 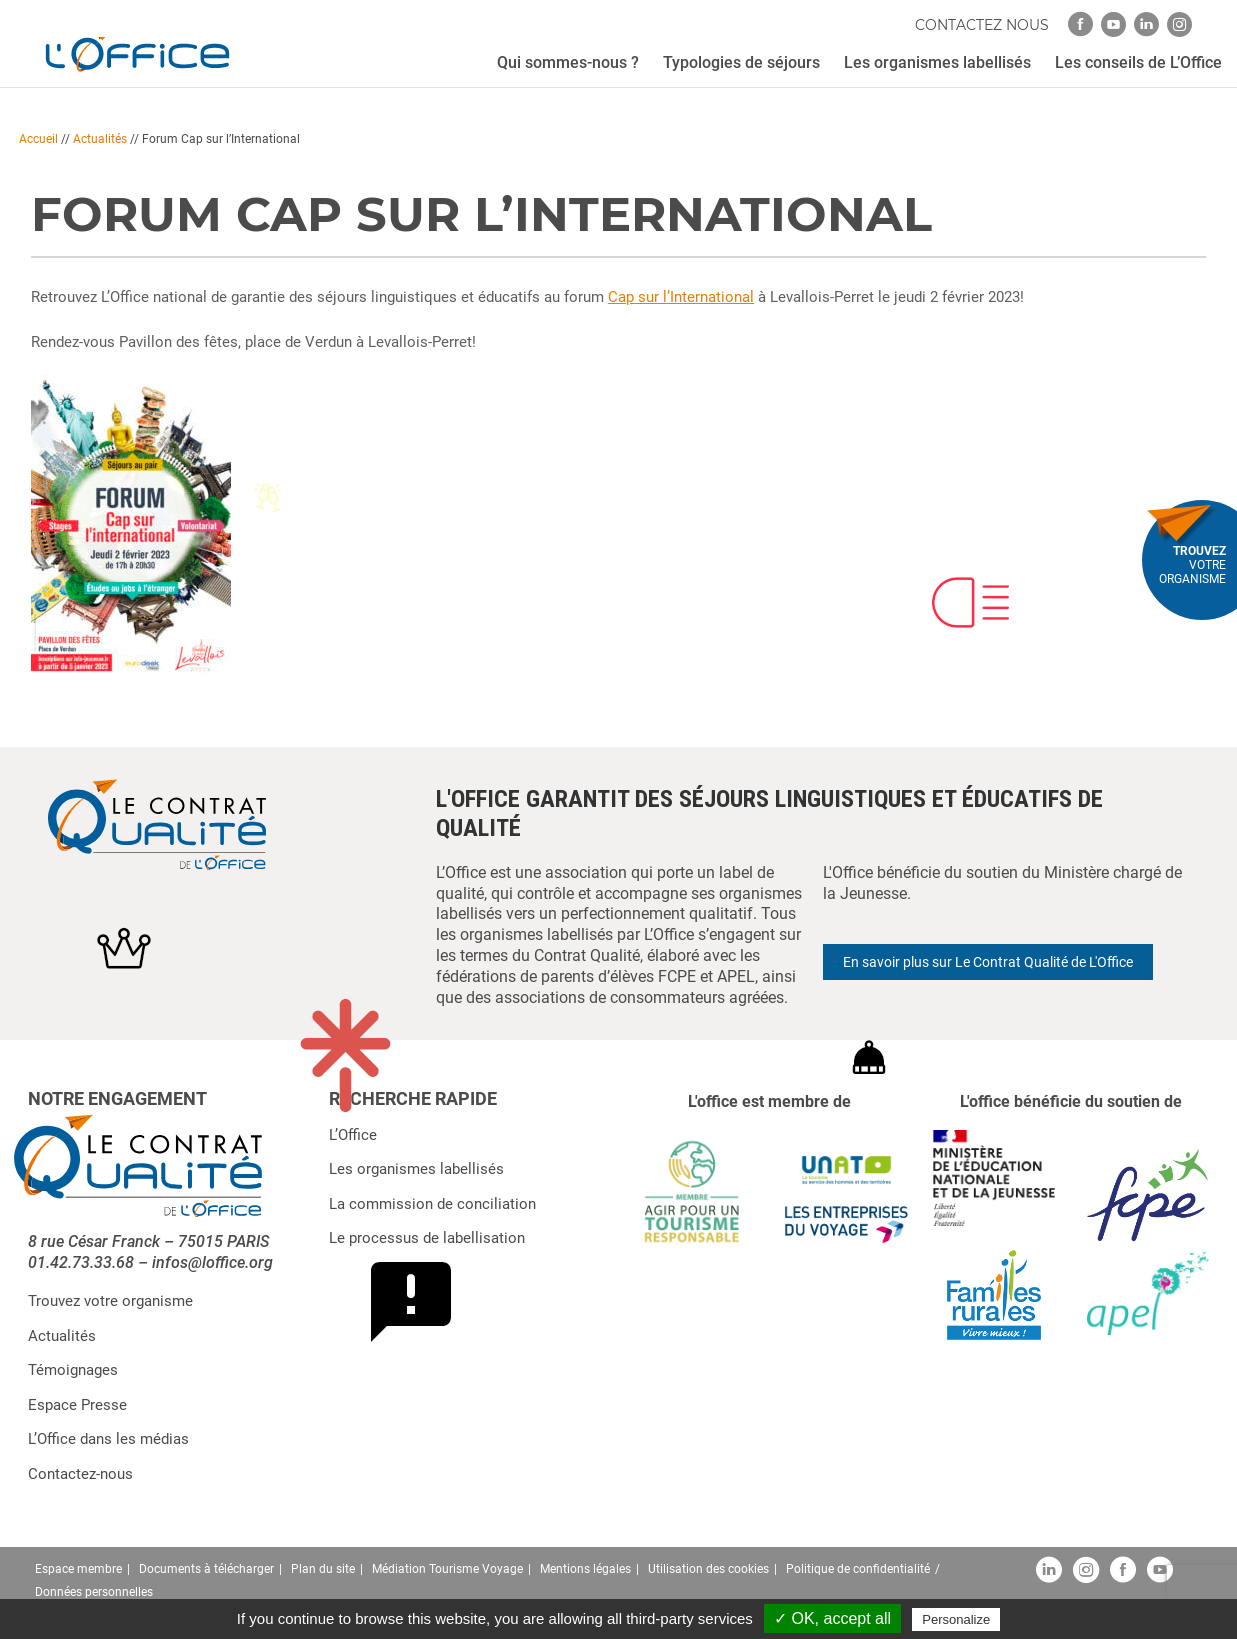 What do you see at coordinates (345, 1055) in the screenshot?
I see `visit linktree profile` at bounding box center [345, 1055].